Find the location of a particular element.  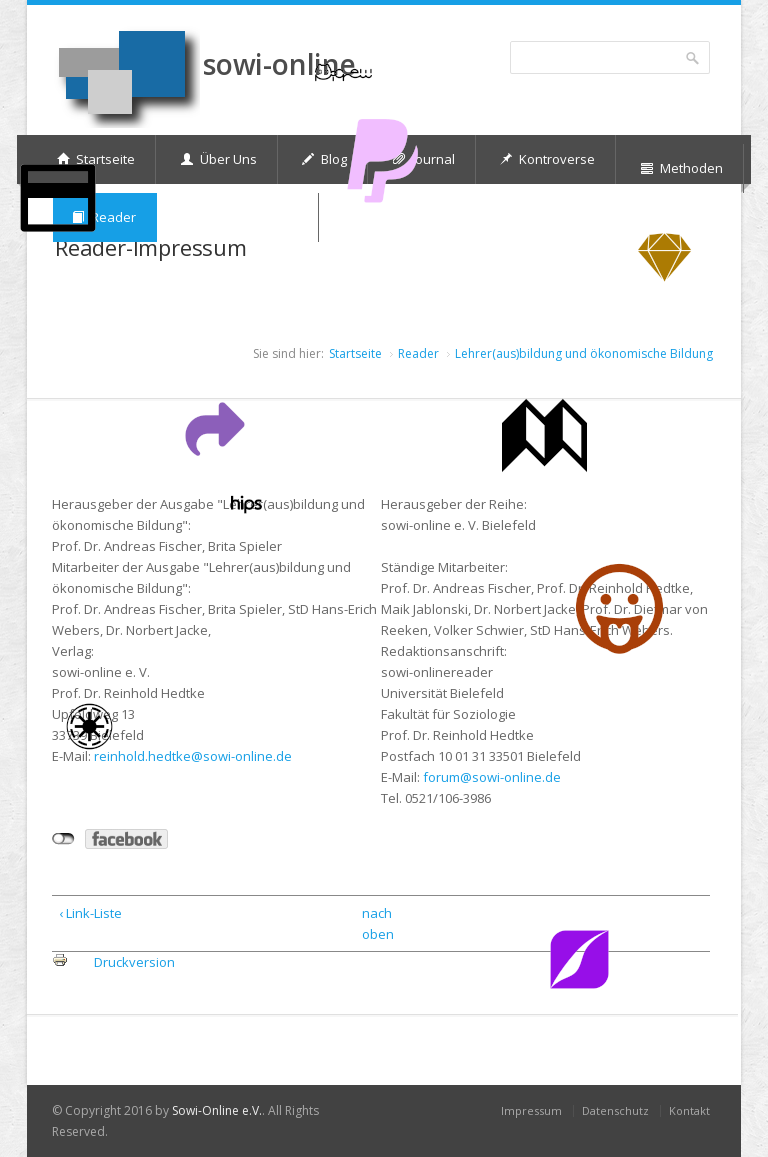

insert playful or silly emoji in message is located at coordinates (619, 607).